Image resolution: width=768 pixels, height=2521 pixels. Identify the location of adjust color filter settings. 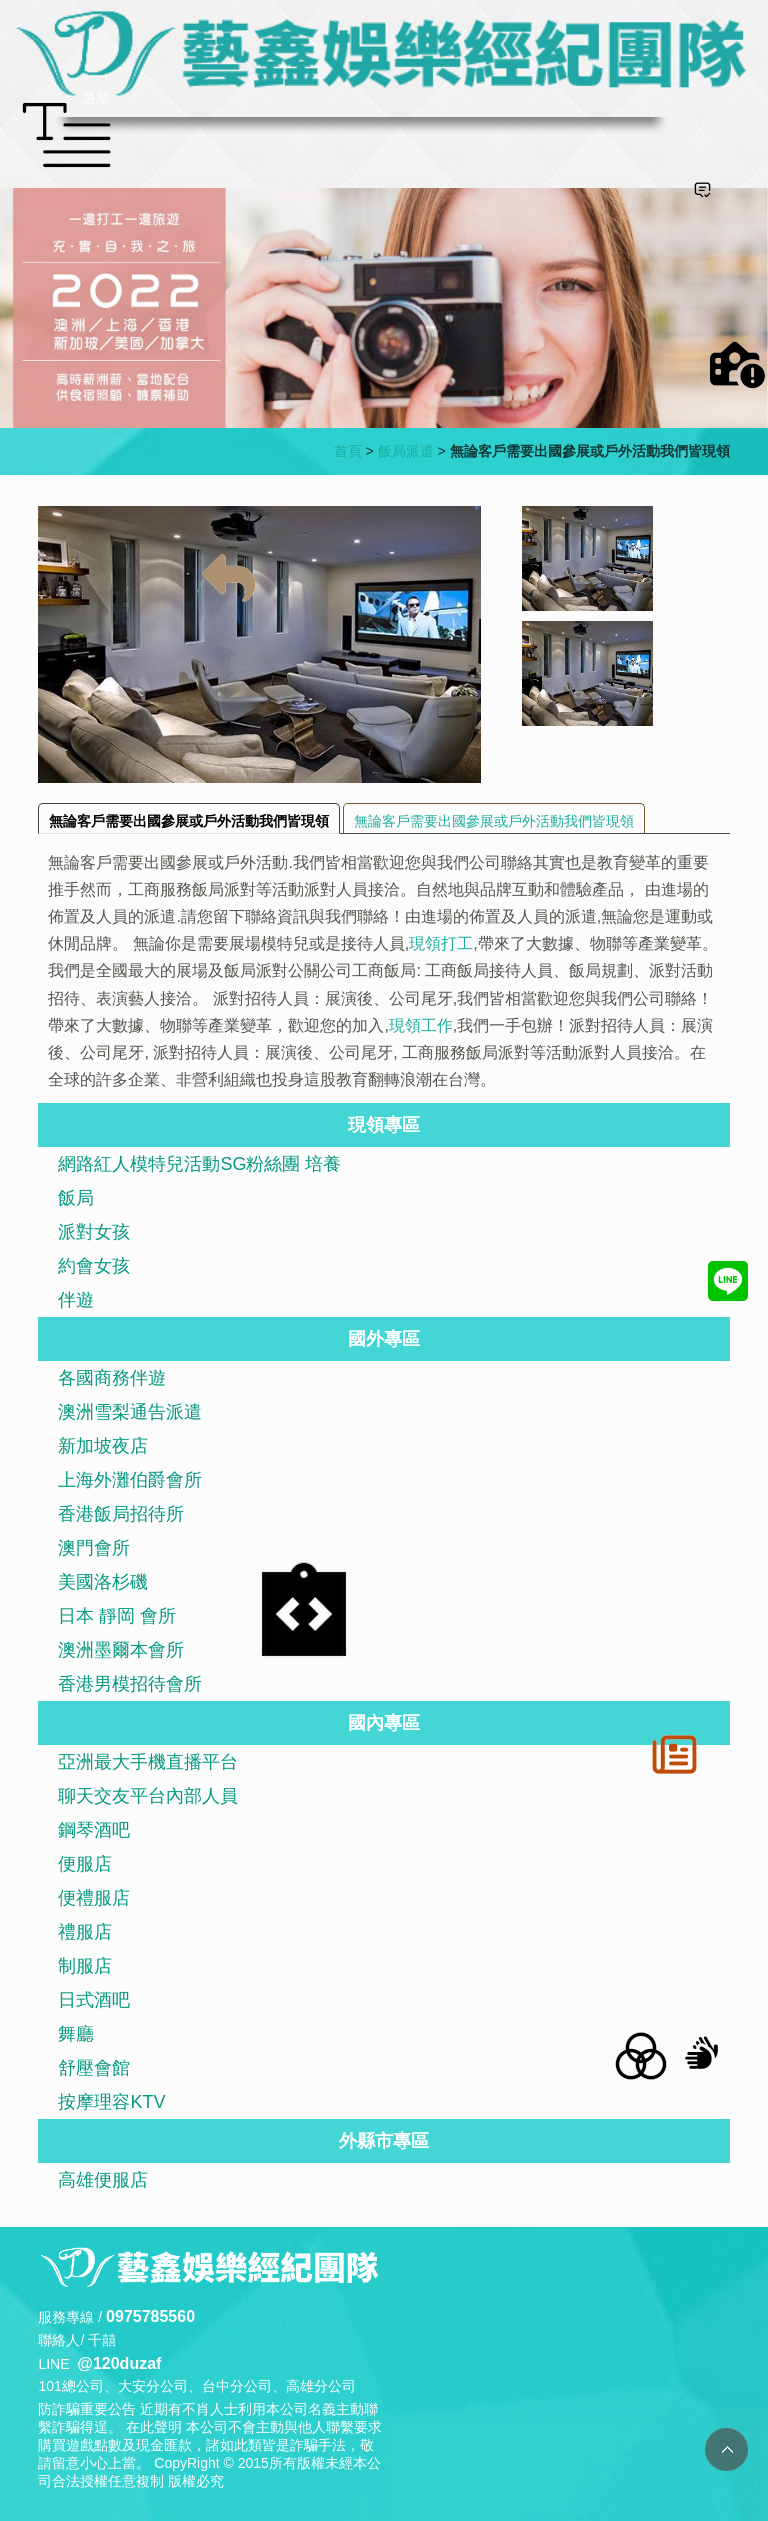
(641, 2056).